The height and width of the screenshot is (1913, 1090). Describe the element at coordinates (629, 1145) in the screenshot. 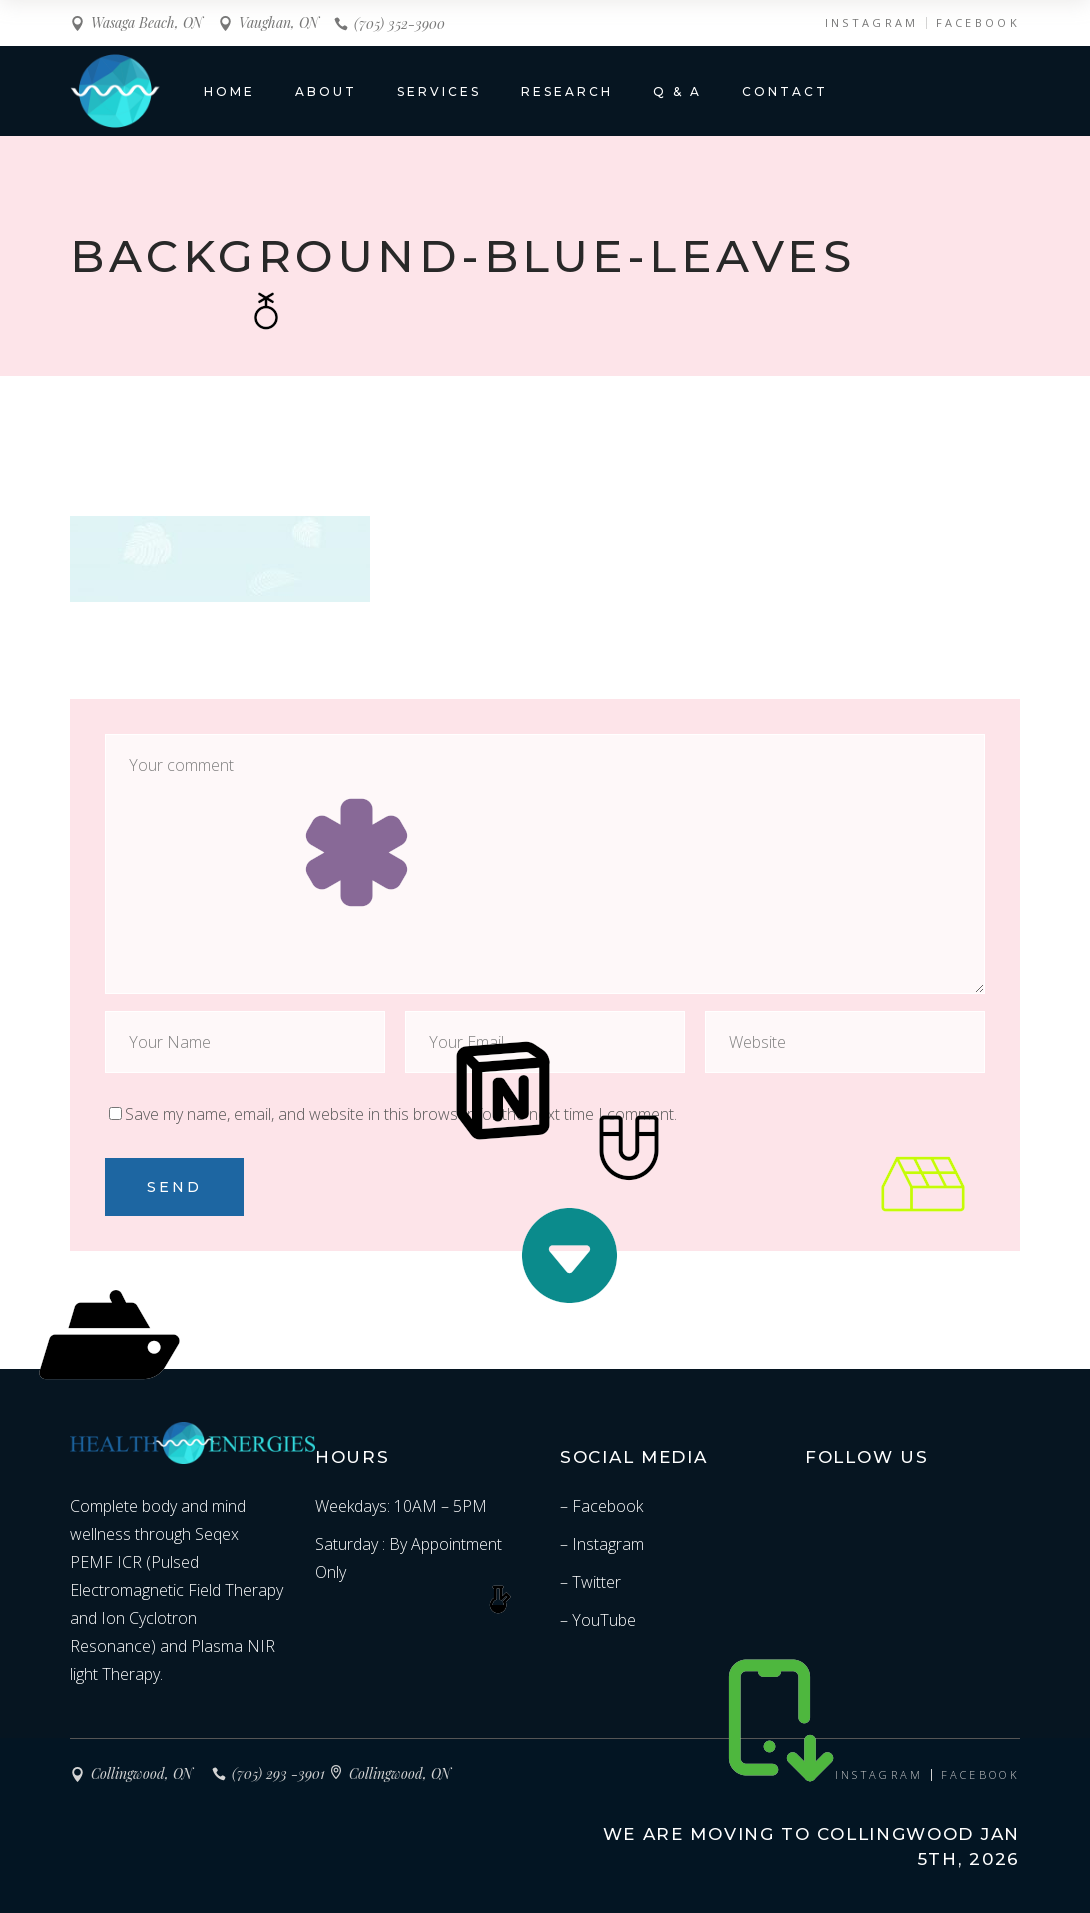

I see `activate magnetic snap or alignment tool` at that location.